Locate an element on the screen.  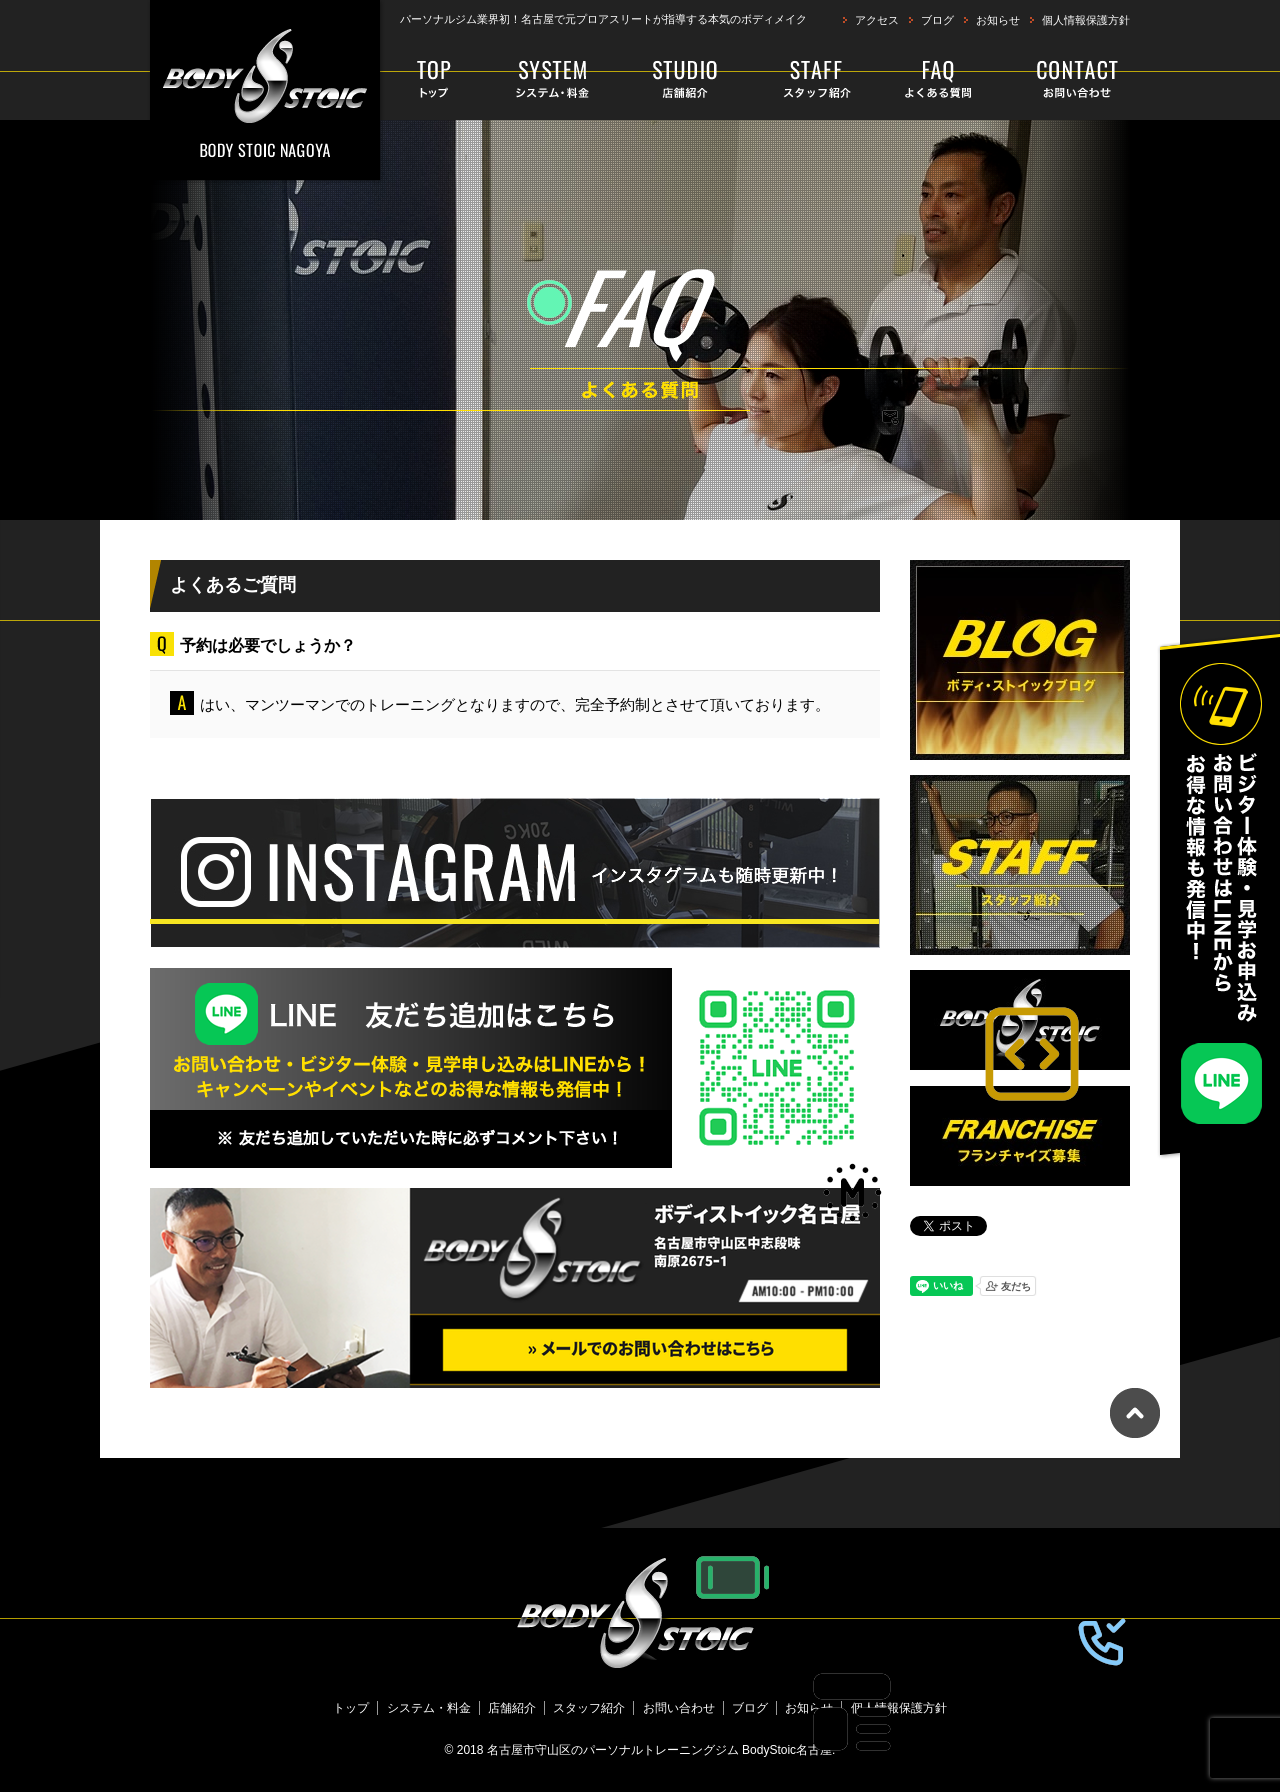
indicates a pending or loading state for a menu item is located at coordinates (852, 1192).